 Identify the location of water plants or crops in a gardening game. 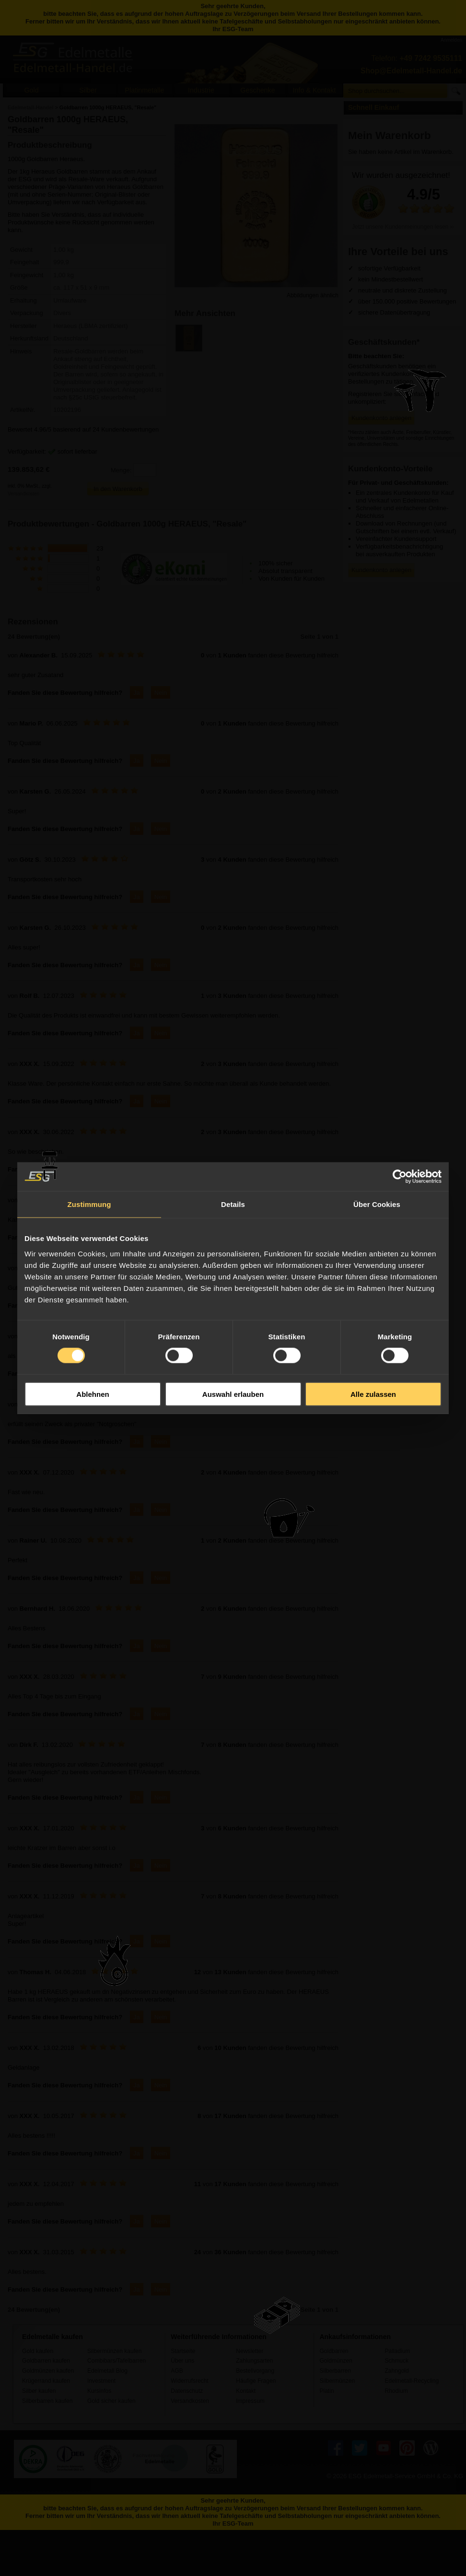
(289, 1518).